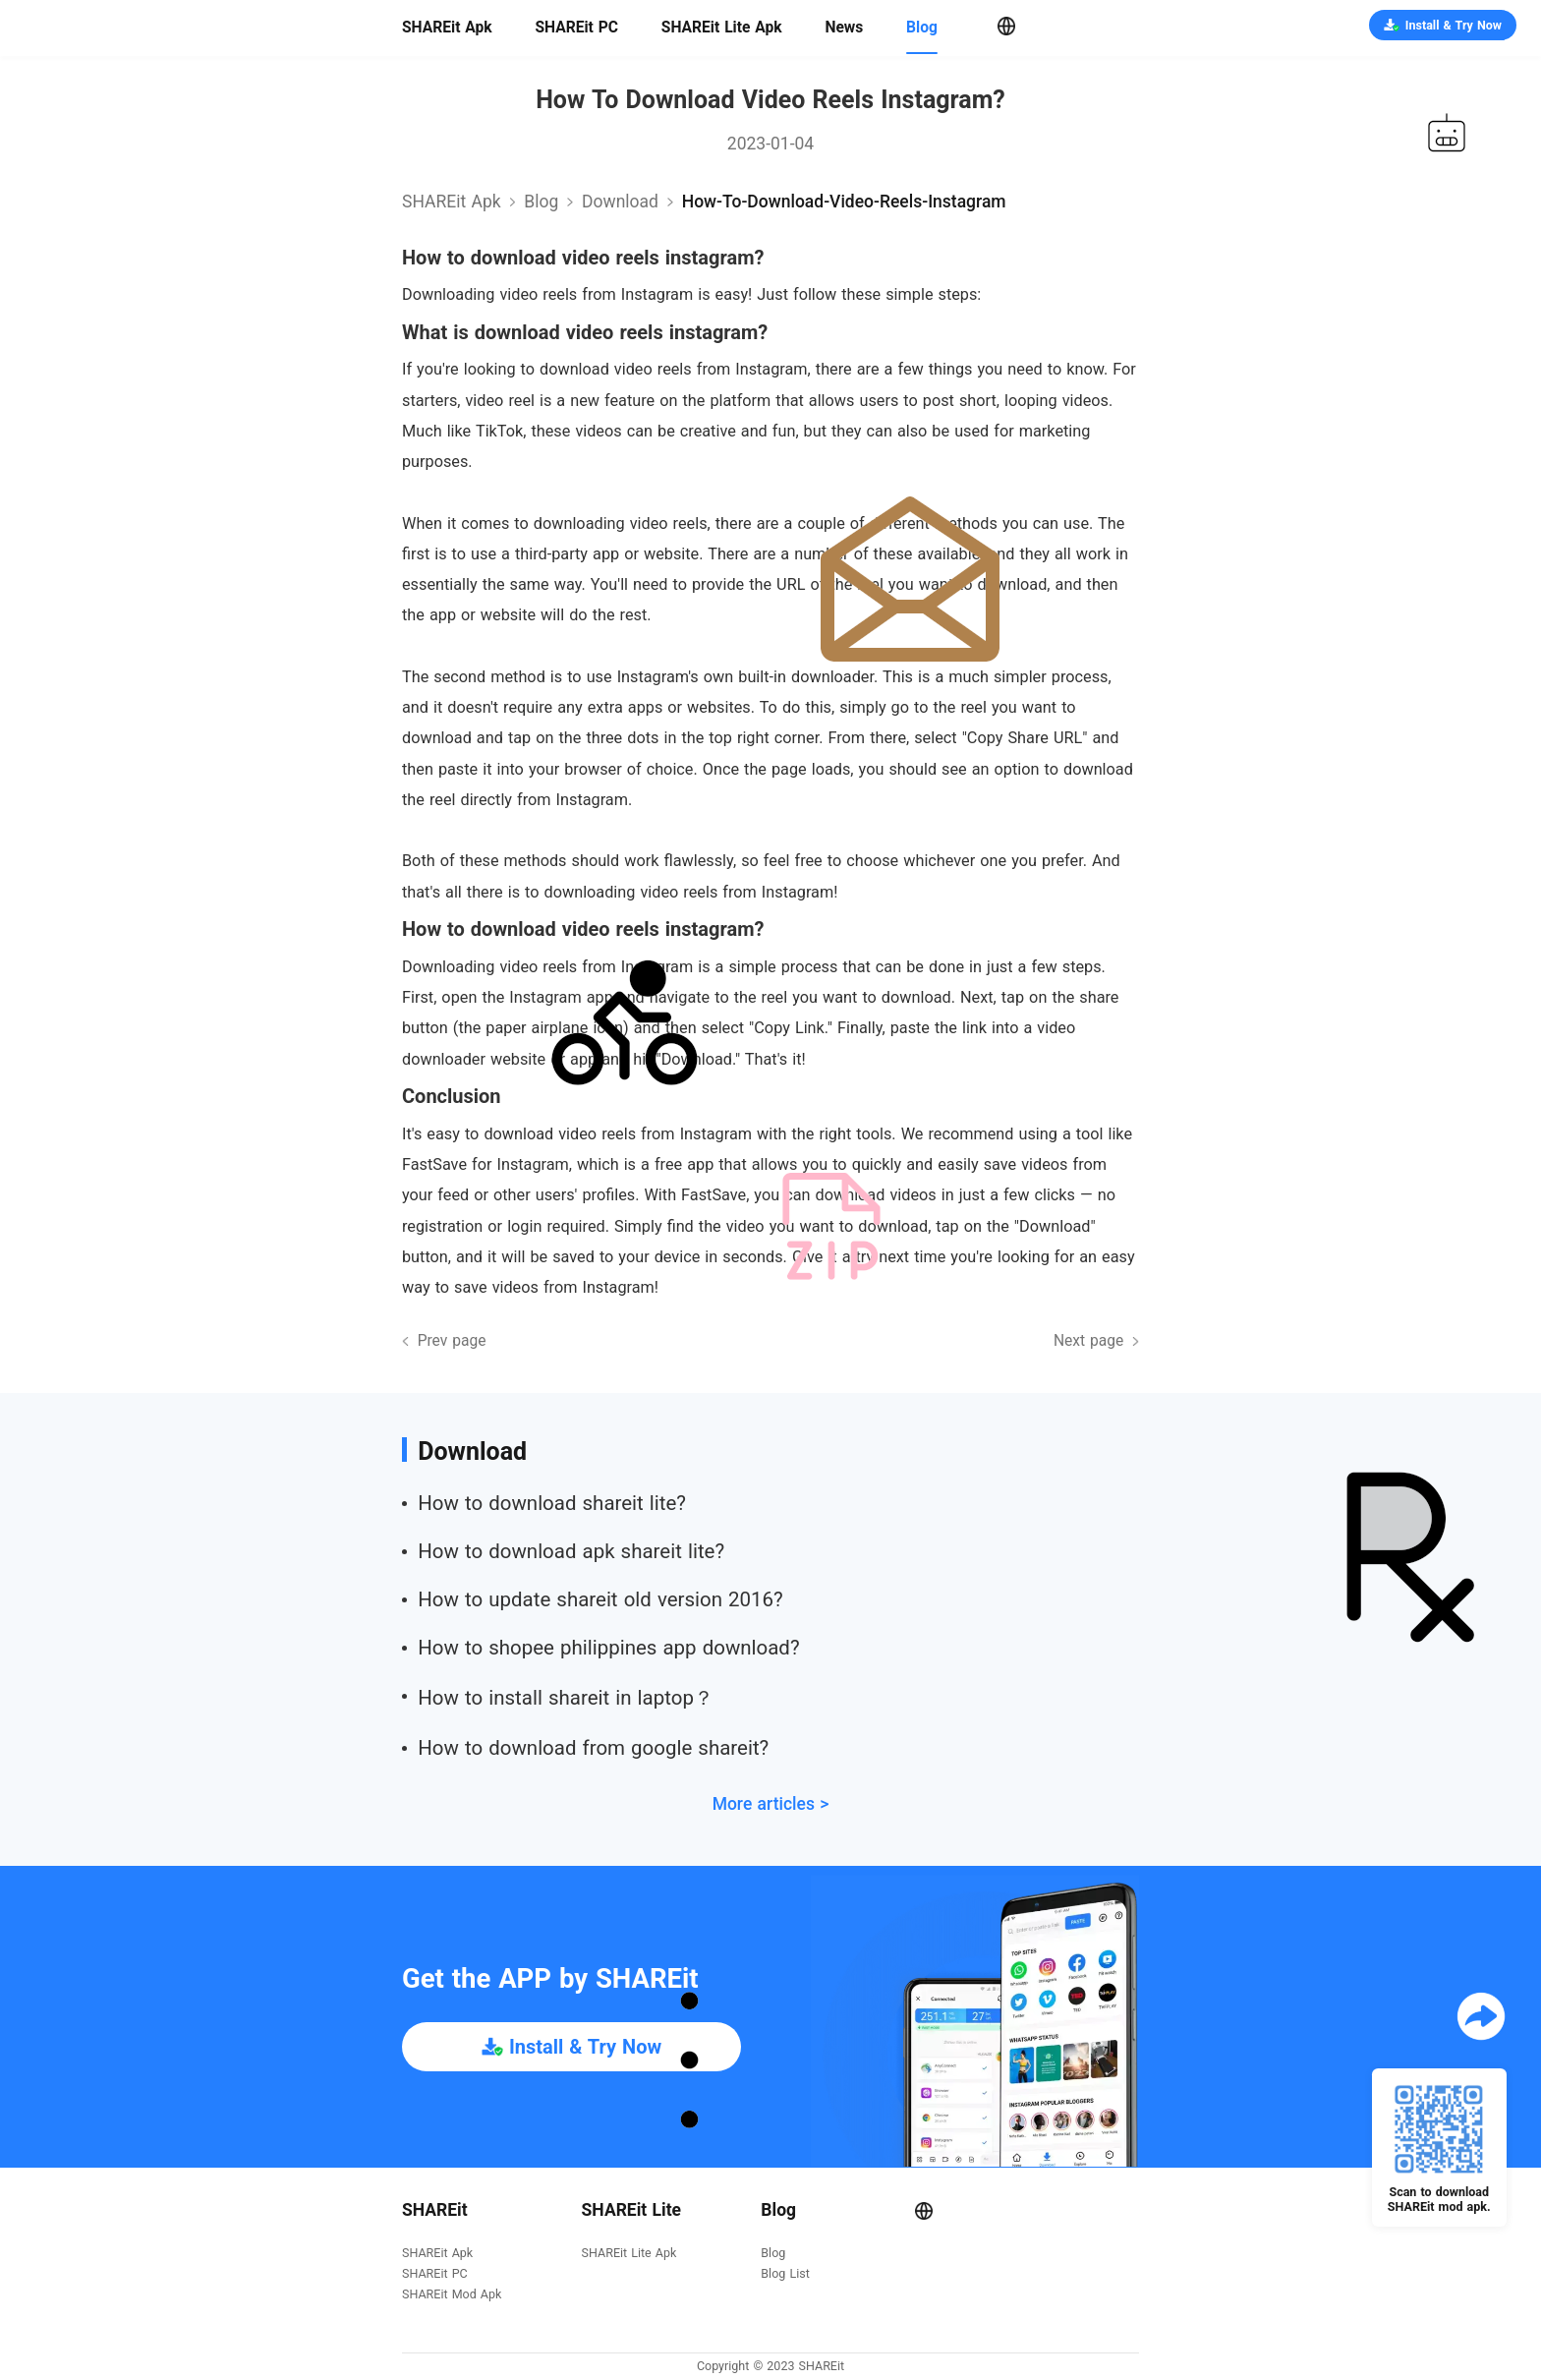 This screenshot has height=2380, width=1541. I want to click on compressed file or archive, so click(831, 1231).